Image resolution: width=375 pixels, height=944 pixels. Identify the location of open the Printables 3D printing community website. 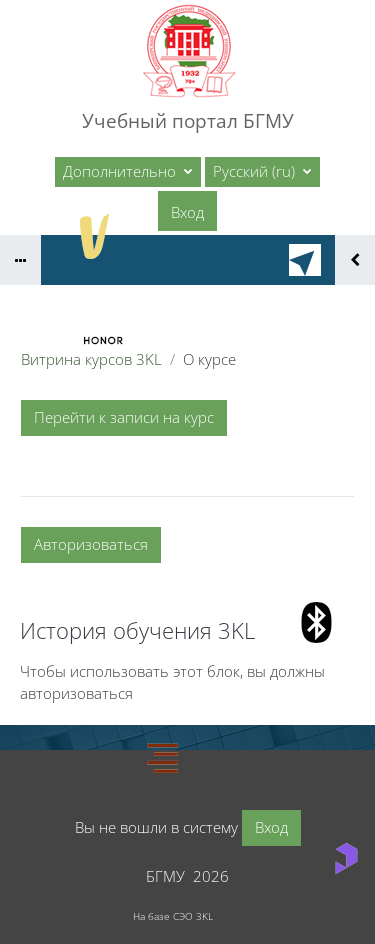
(346, 858).